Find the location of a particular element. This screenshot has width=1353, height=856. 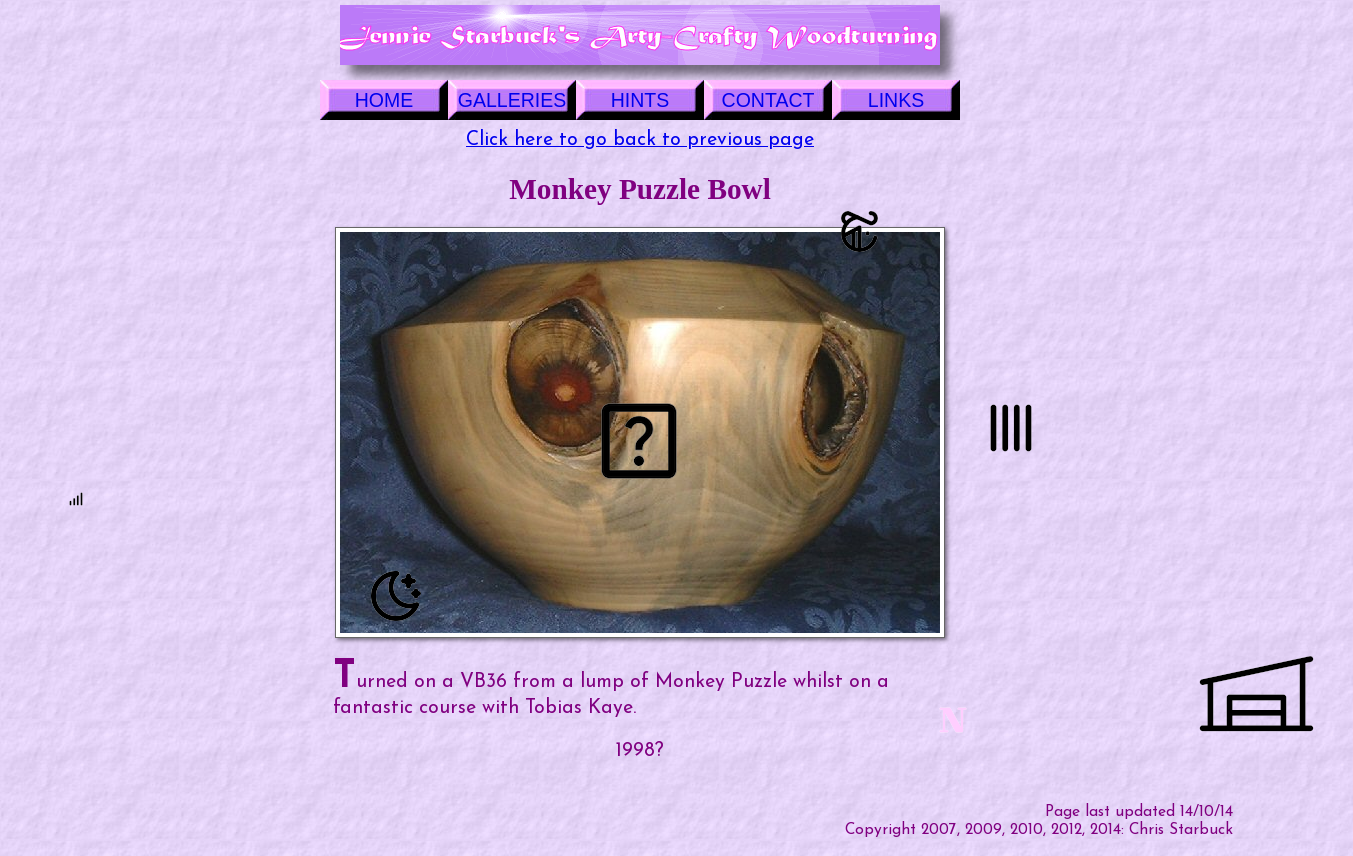

access help center or support resources is located at coordinates (639, 441).